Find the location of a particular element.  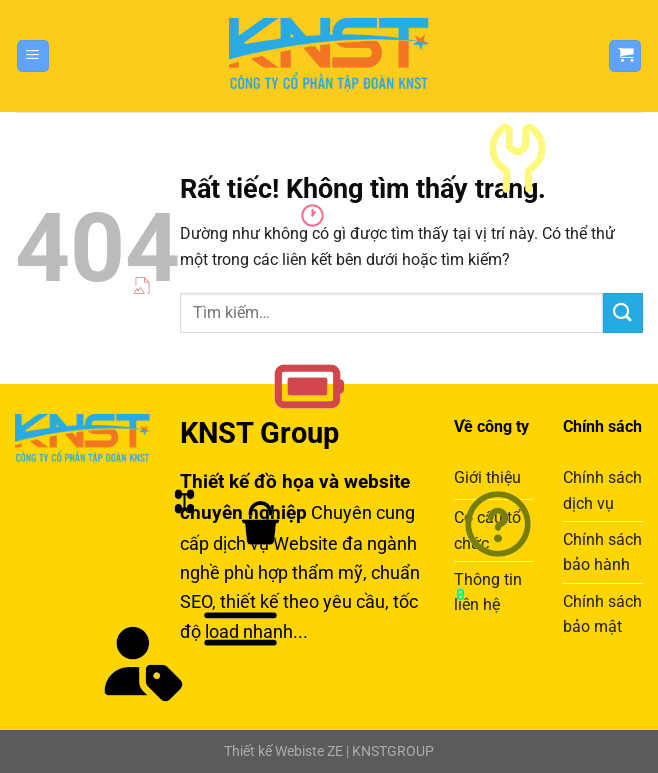

indicates item number 8 in a list or sequence is located at coordinates (460, 594).